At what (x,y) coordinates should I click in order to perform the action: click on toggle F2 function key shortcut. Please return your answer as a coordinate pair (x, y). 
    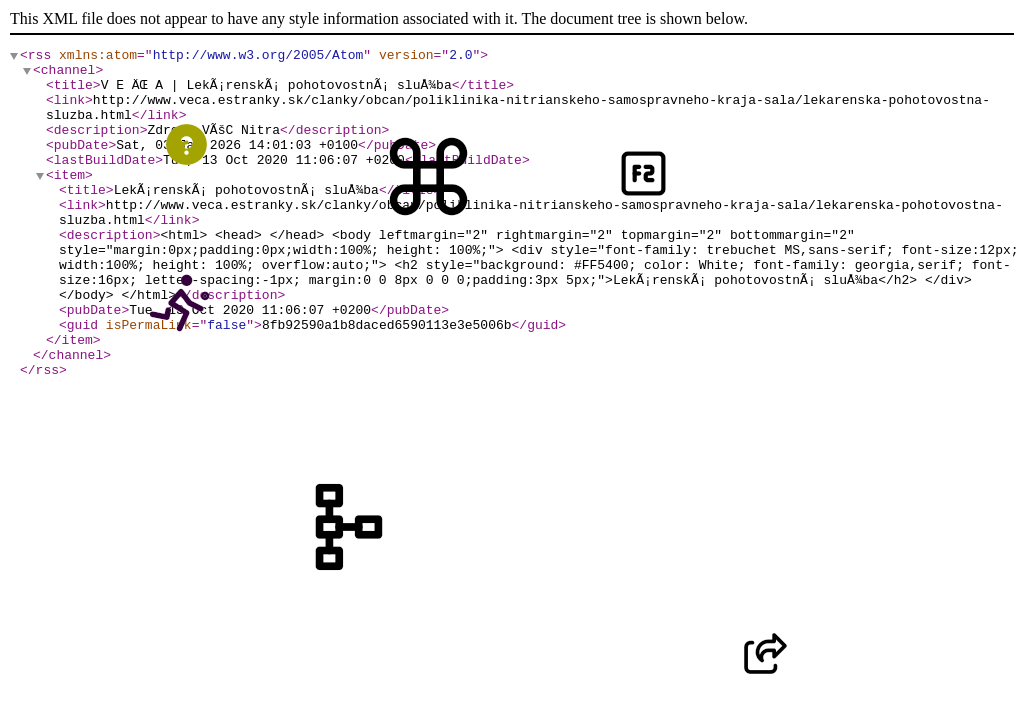
    Looking at the image, I should click on (643, 173).